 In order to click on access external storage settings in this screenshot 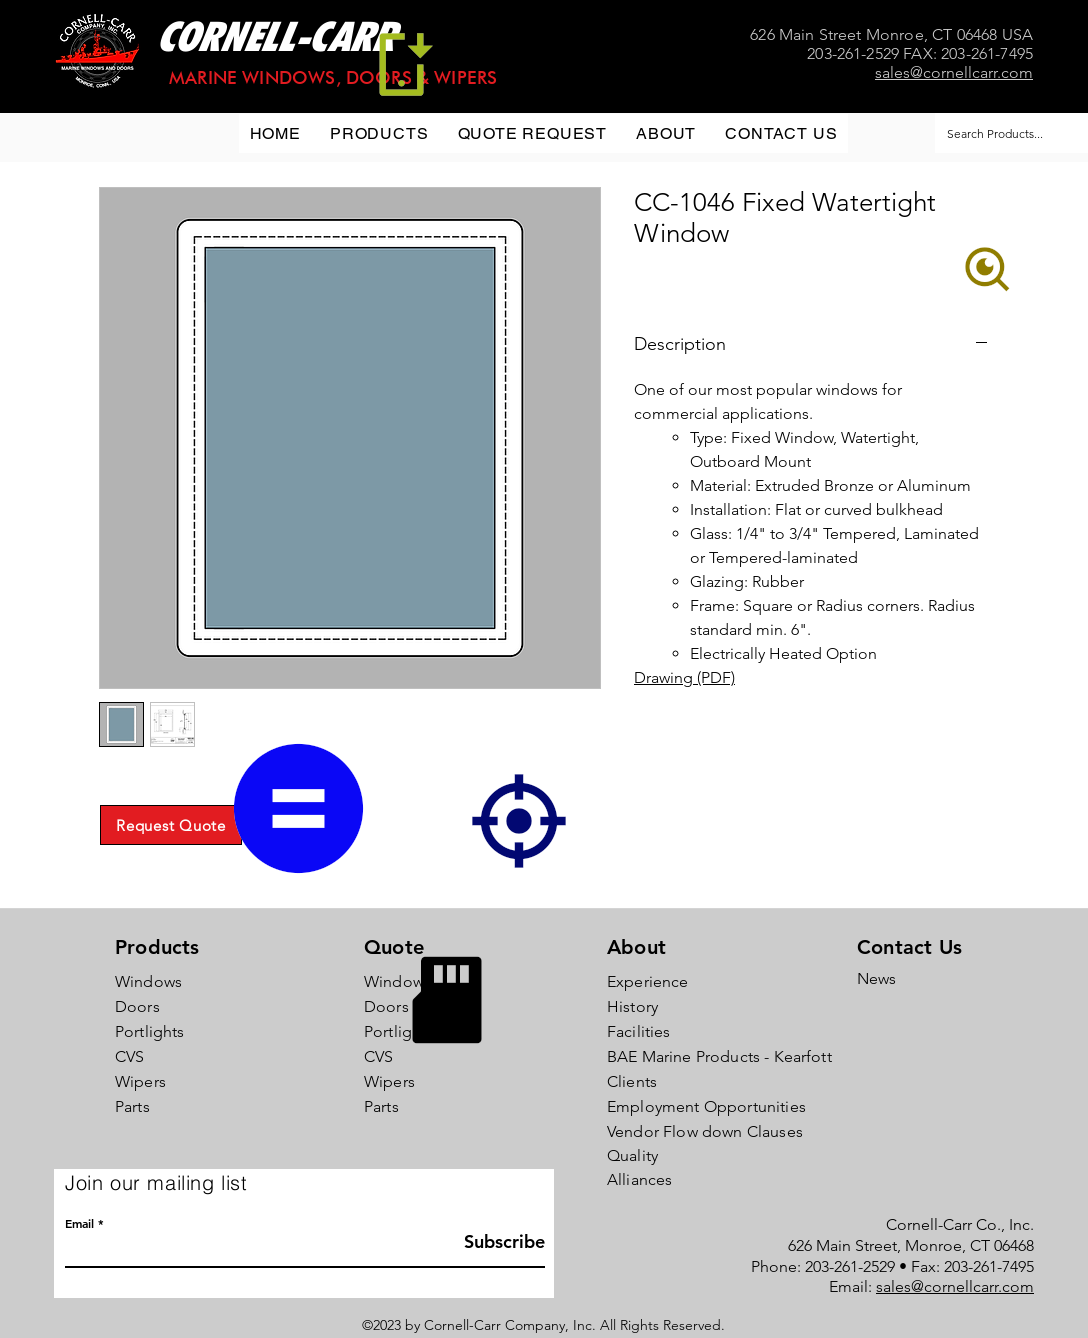, I will do `click(447, 1000)`.